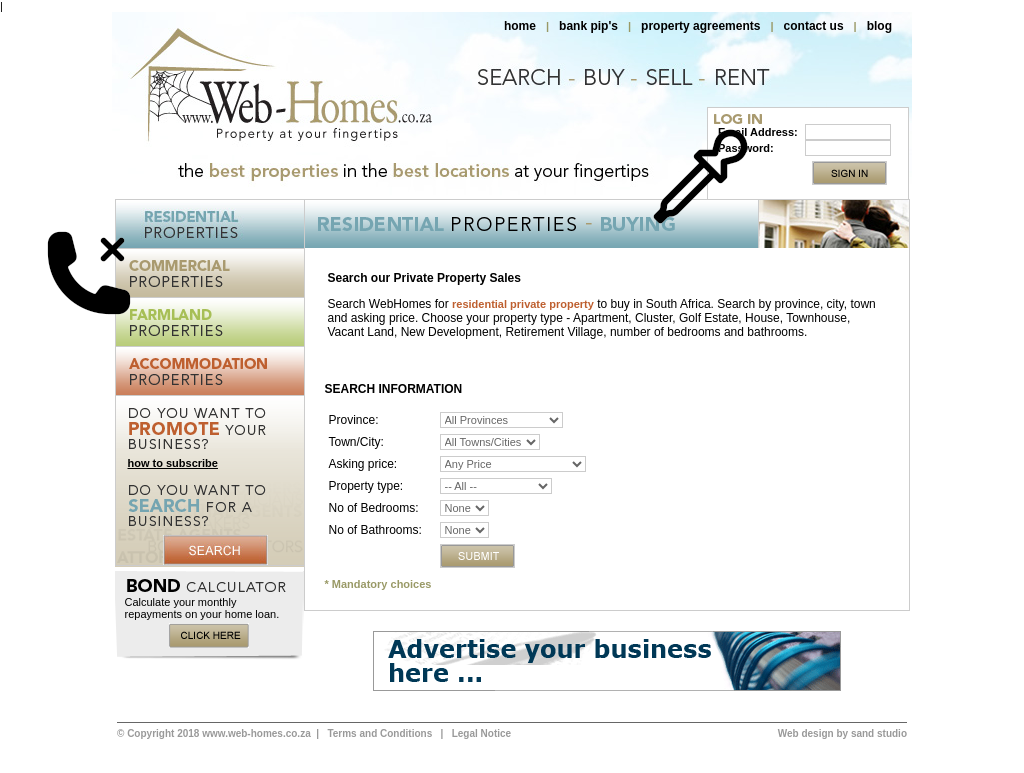  I want to click on end or decline a phone call, so click(89, 273).